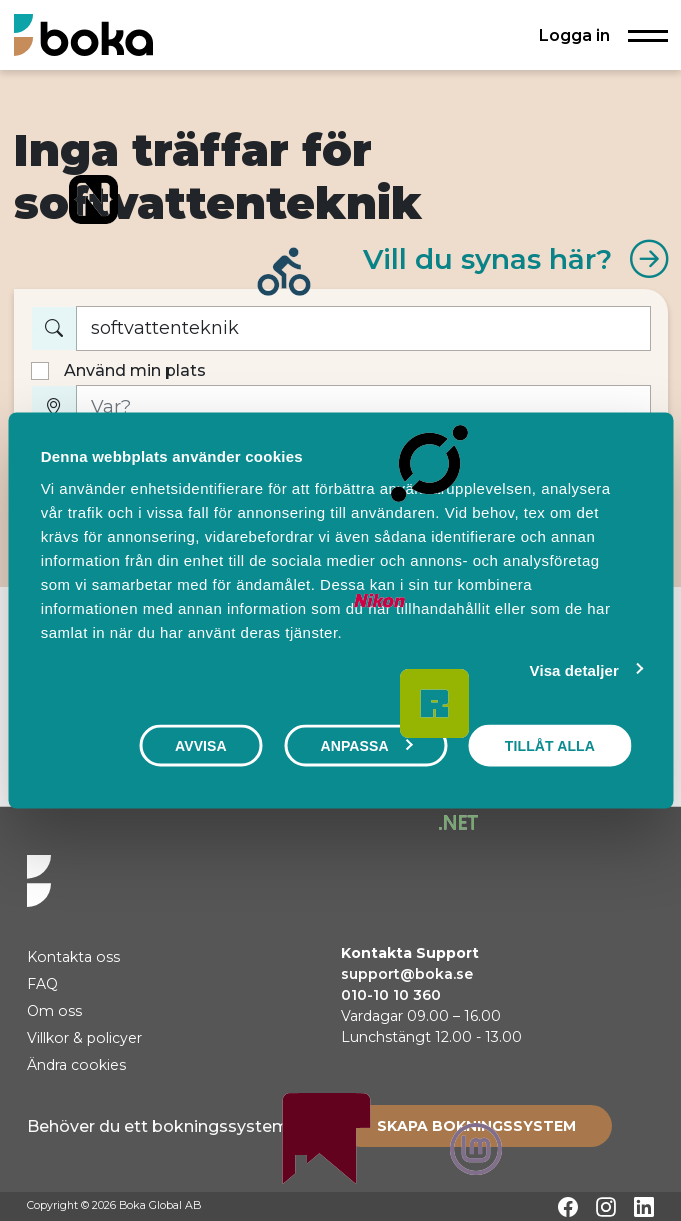  I want to click on nativescript app or framework logo, so click(93, 199).